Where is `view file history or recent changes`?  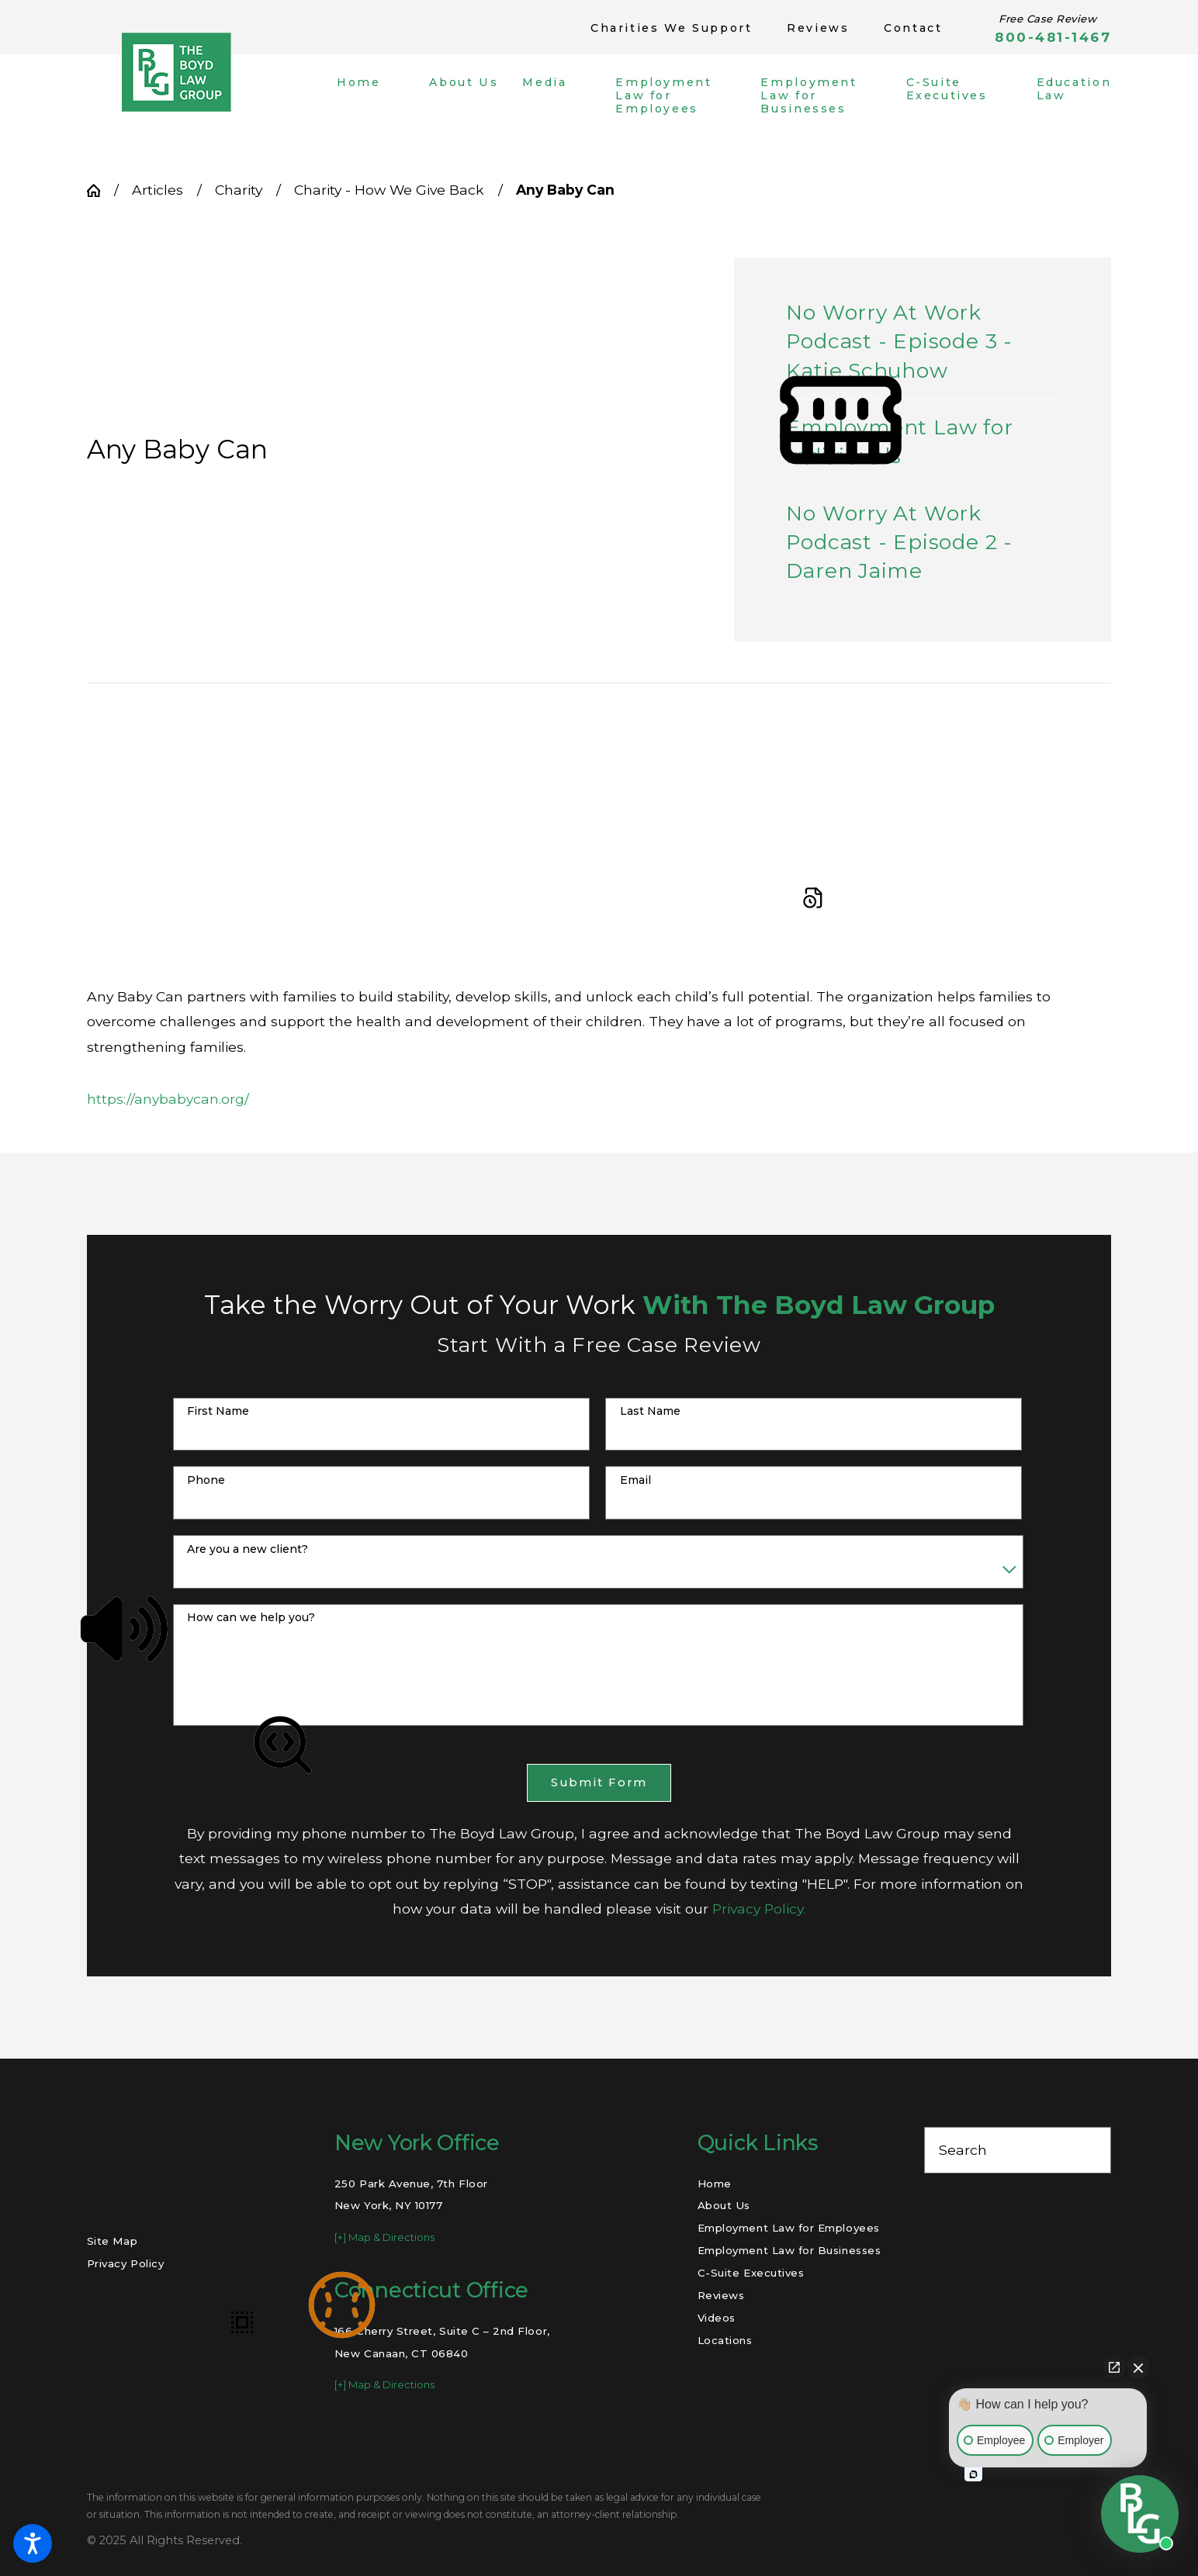
view file history or recent changes is located at coordinates (813, 897).